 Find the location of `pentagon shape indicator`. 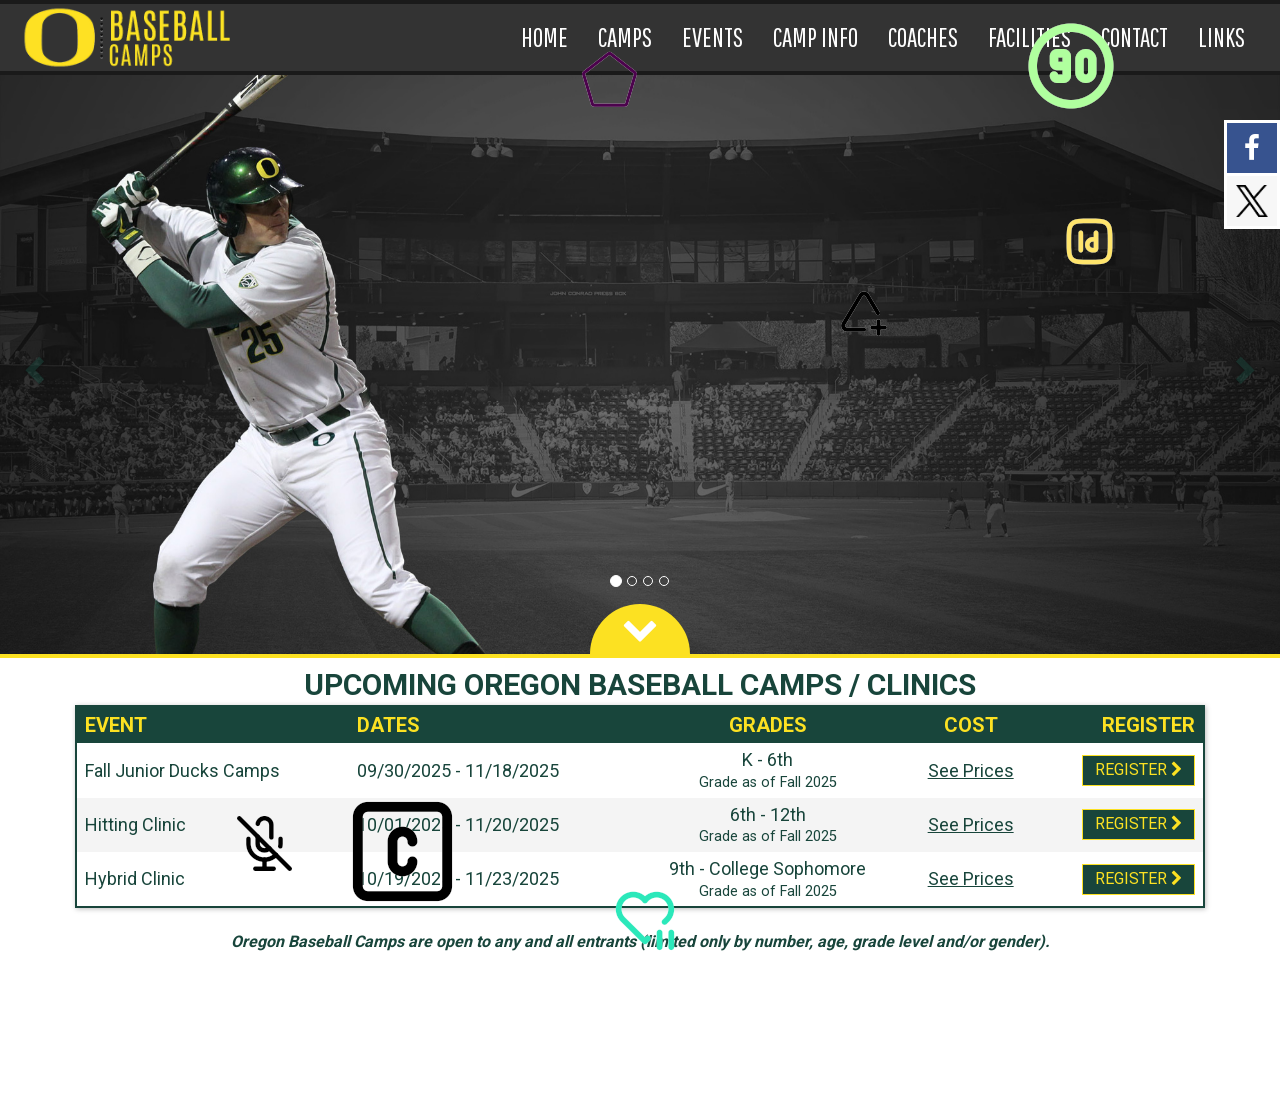

pentagon shape indicator is located at coordinates (609, 81).